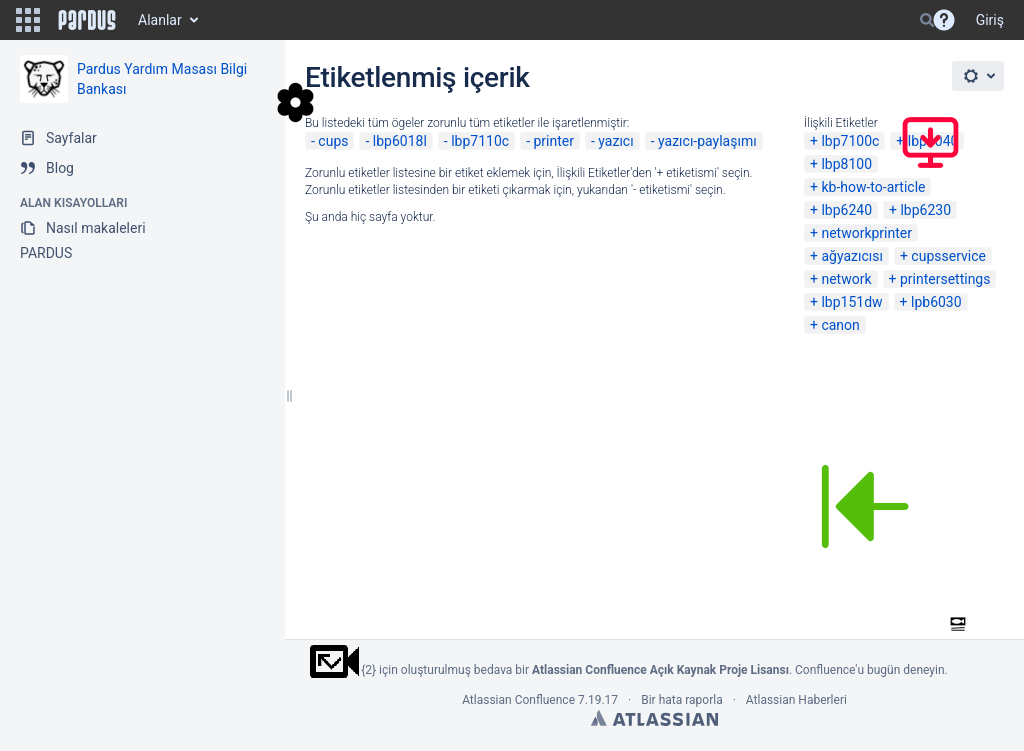 This screenshot has width=1024, height=751. What do you see at coordinates (863, 506) in the screenshot?
I see `navigate to the beginning or first item` at bounding box center [863, 506].